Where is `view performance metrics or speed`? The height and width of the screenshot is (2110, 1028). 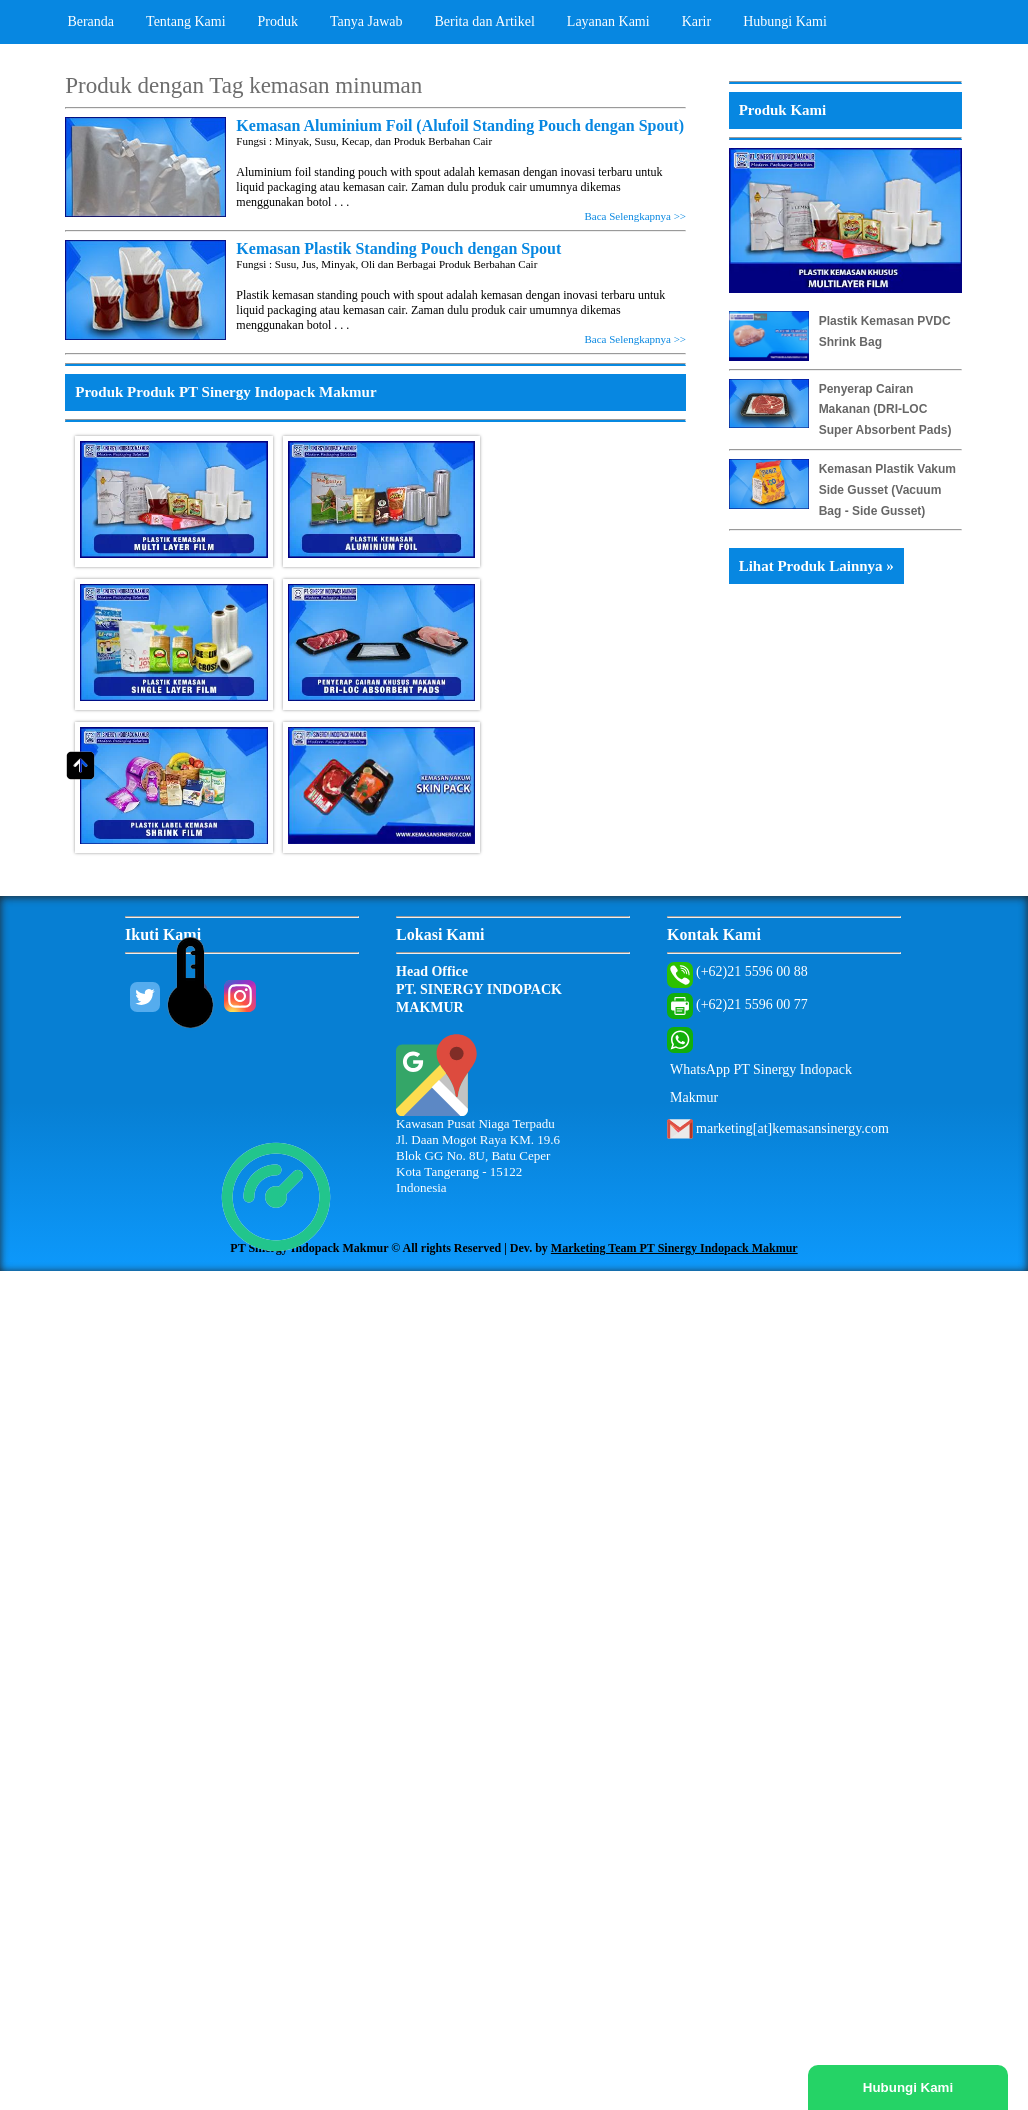 view performance metrics or speed is located at coordinates (276, 1197).